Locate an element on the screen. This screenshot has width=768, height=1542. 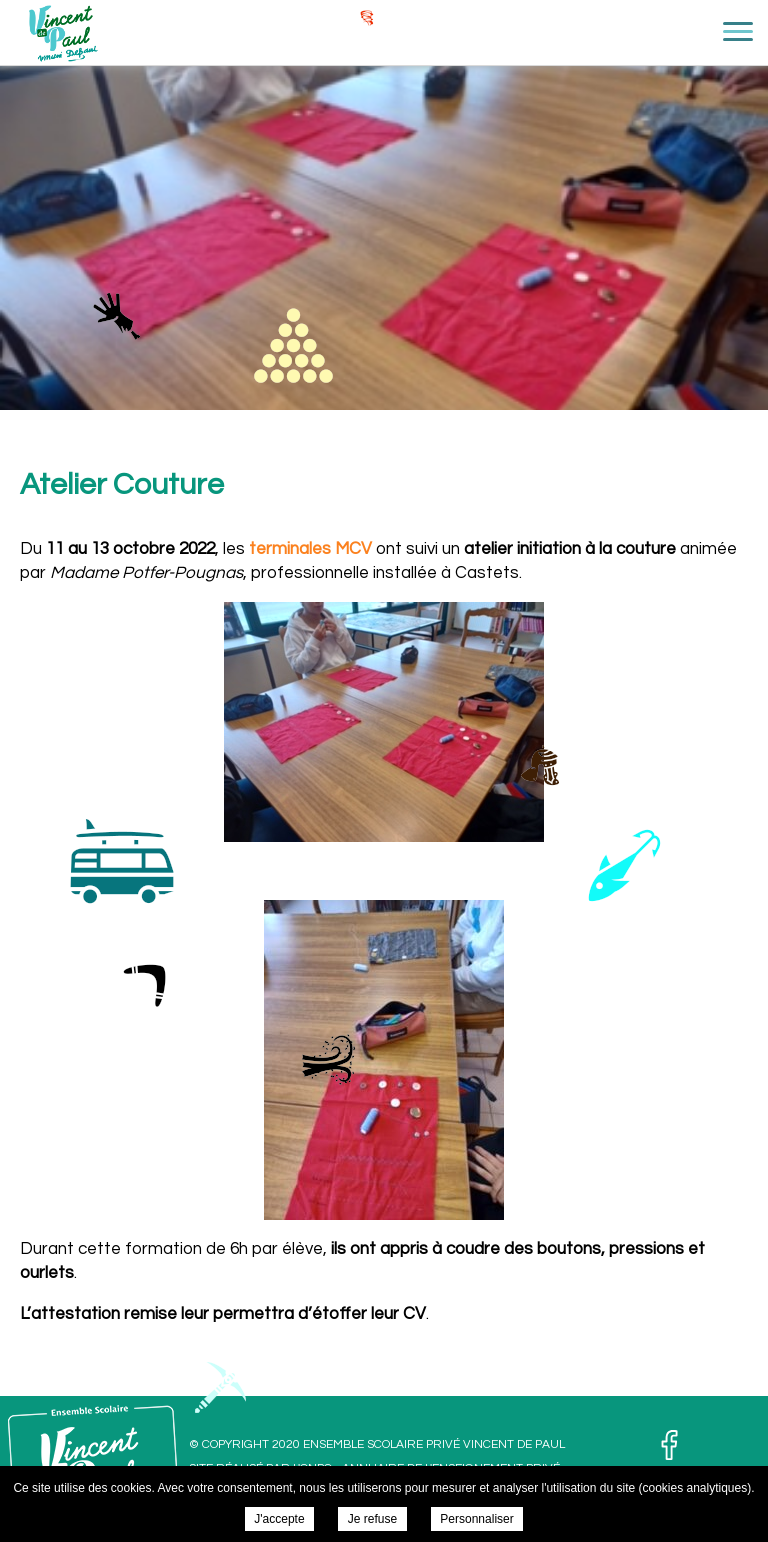
boomerang weapon or tool in a game inventory is located at coordinates (144, 985).